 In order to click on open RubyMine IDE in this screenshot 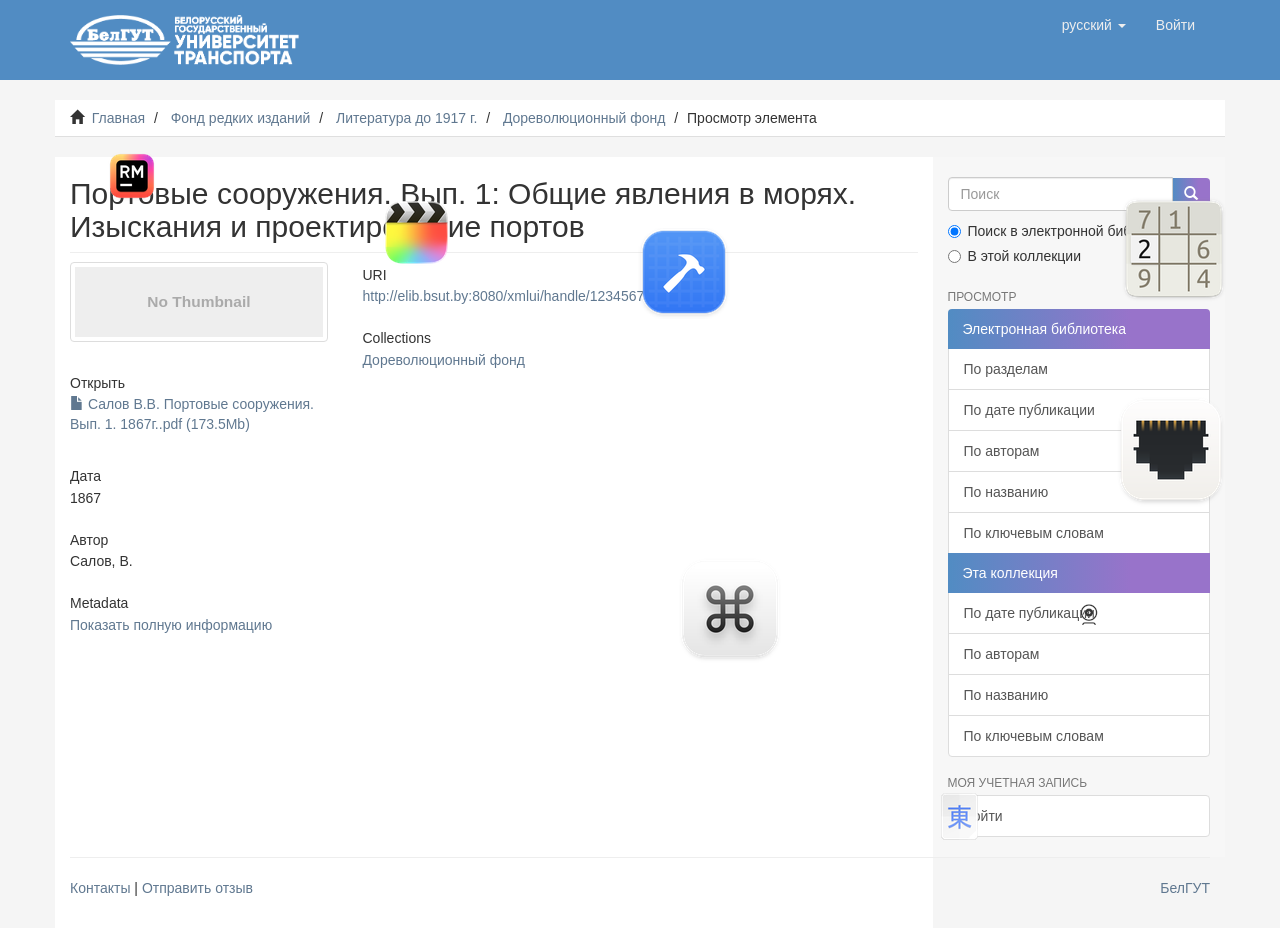, I will do `click(132, 176)`.